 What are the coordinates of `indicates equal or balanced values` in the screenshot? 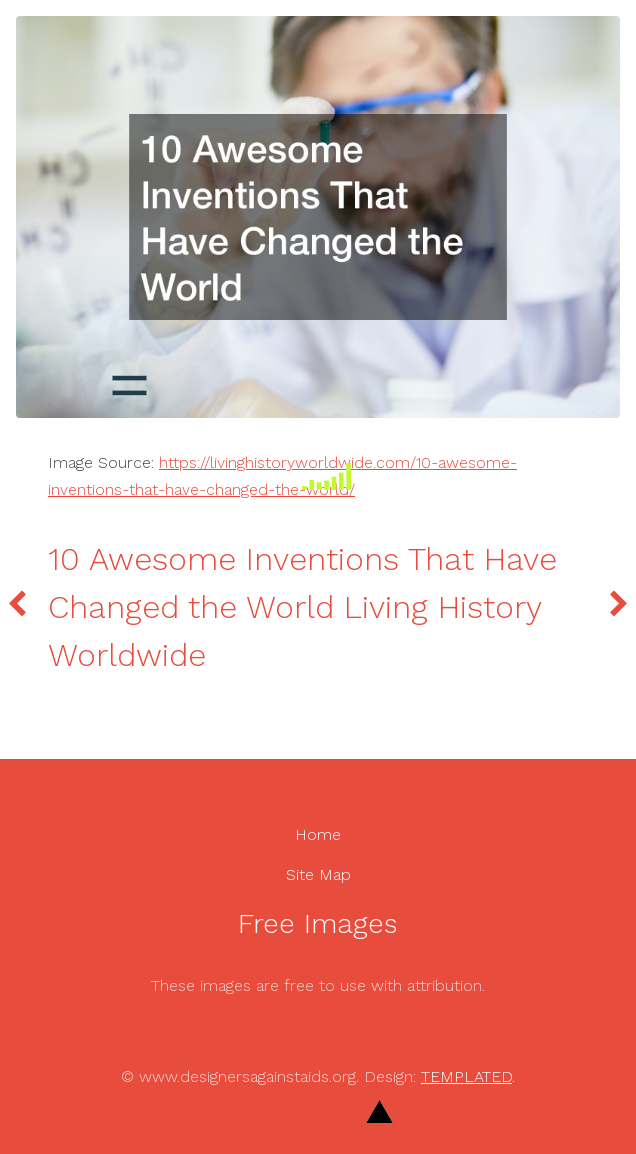 It's located at (129, 385).